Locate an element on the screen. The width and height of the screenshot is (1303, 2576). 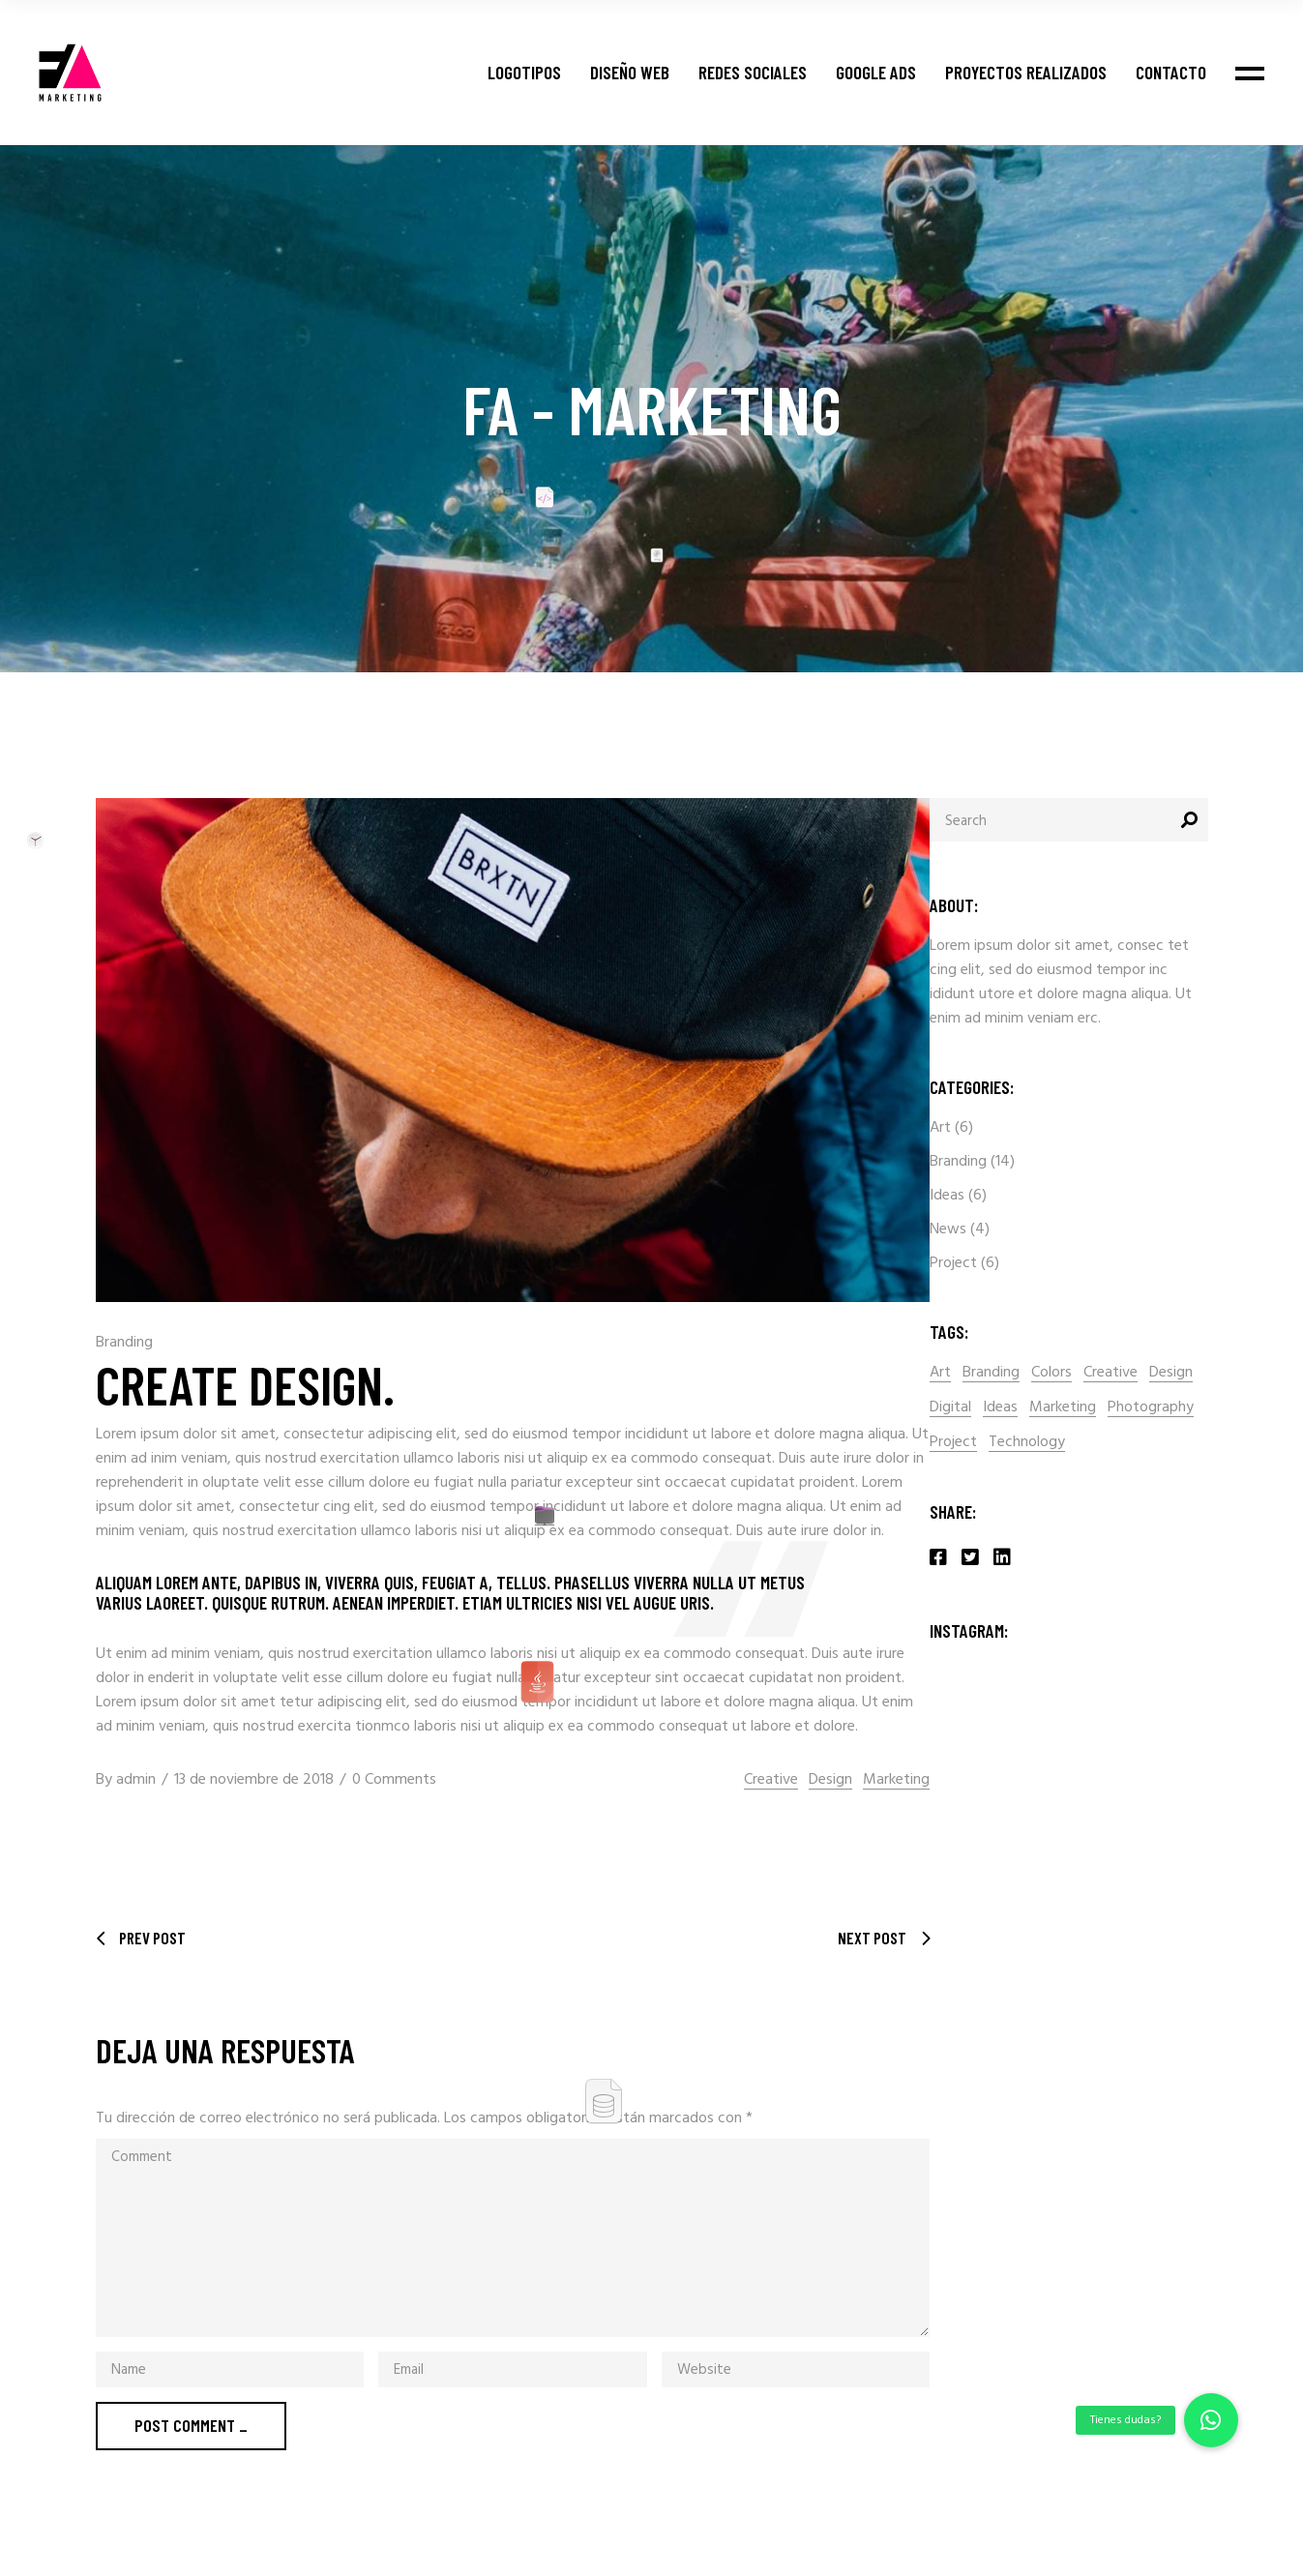
an XML document file is located at coordinates (545, 497).